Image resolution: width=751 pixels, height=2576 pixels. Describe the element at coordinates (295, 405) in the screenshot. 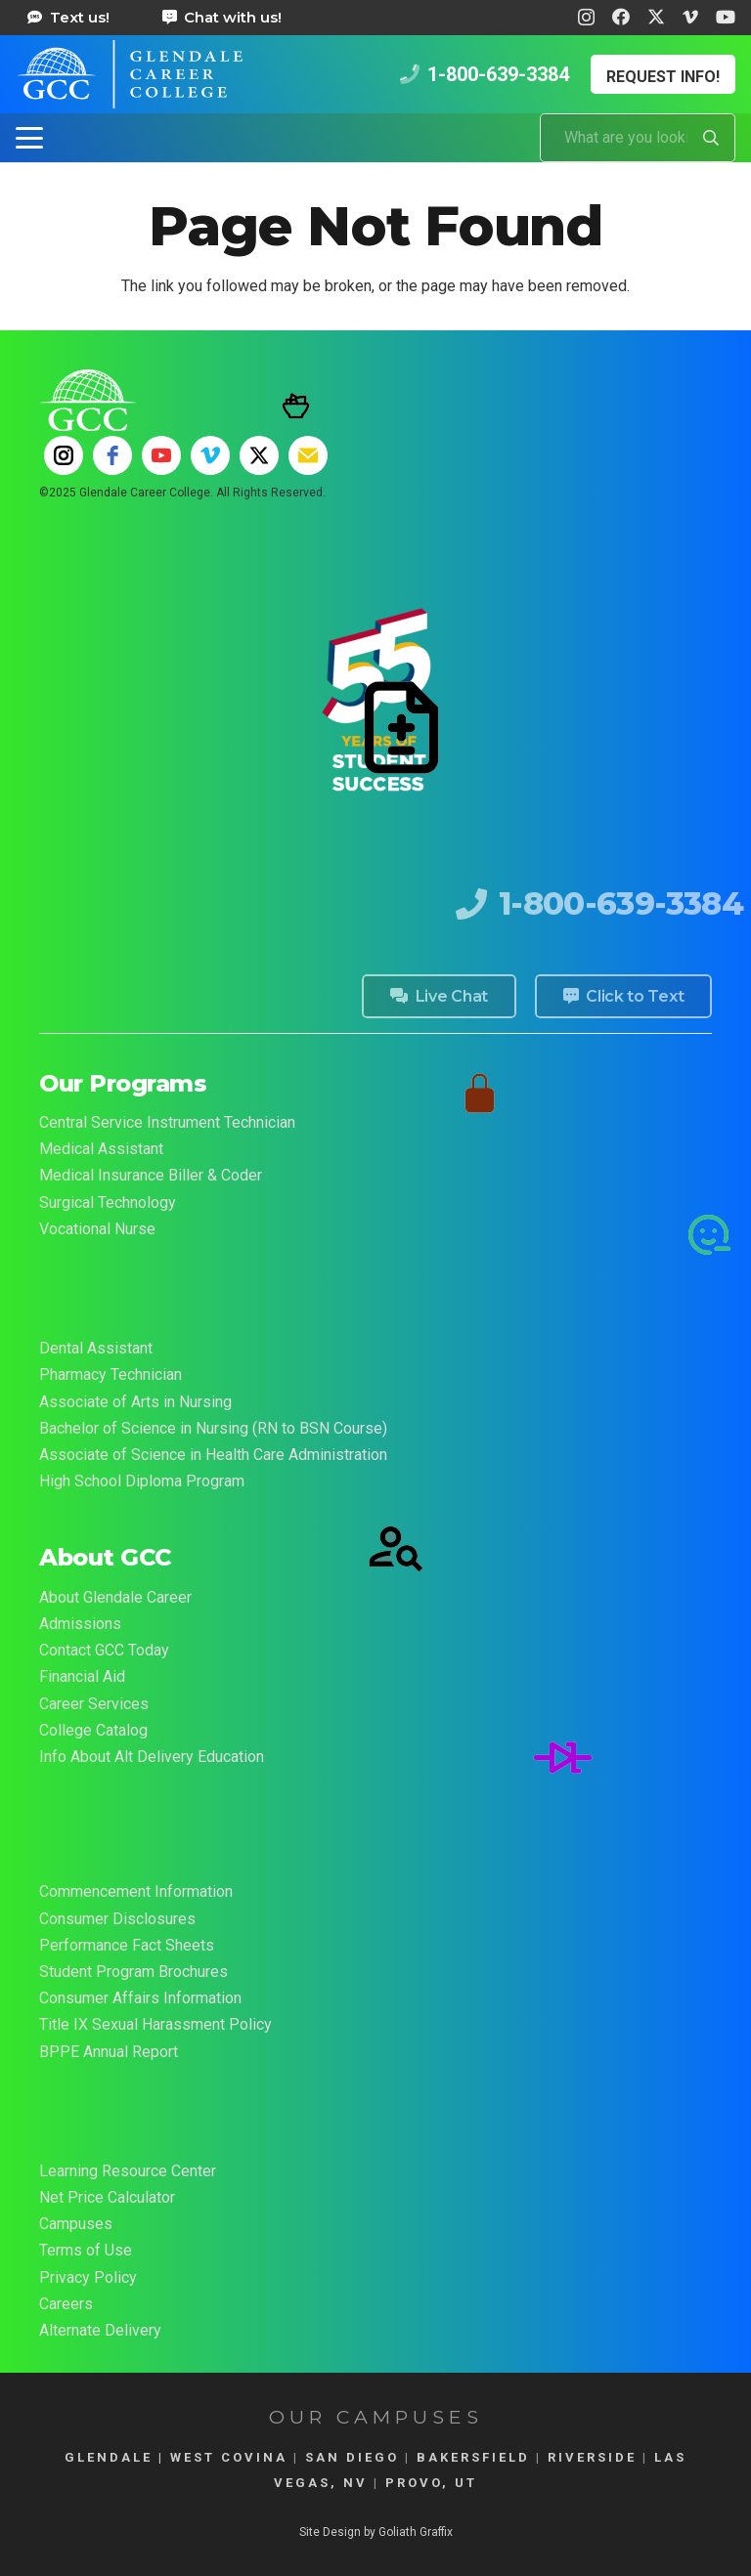

I see `view salad or healthy food options` at that location.